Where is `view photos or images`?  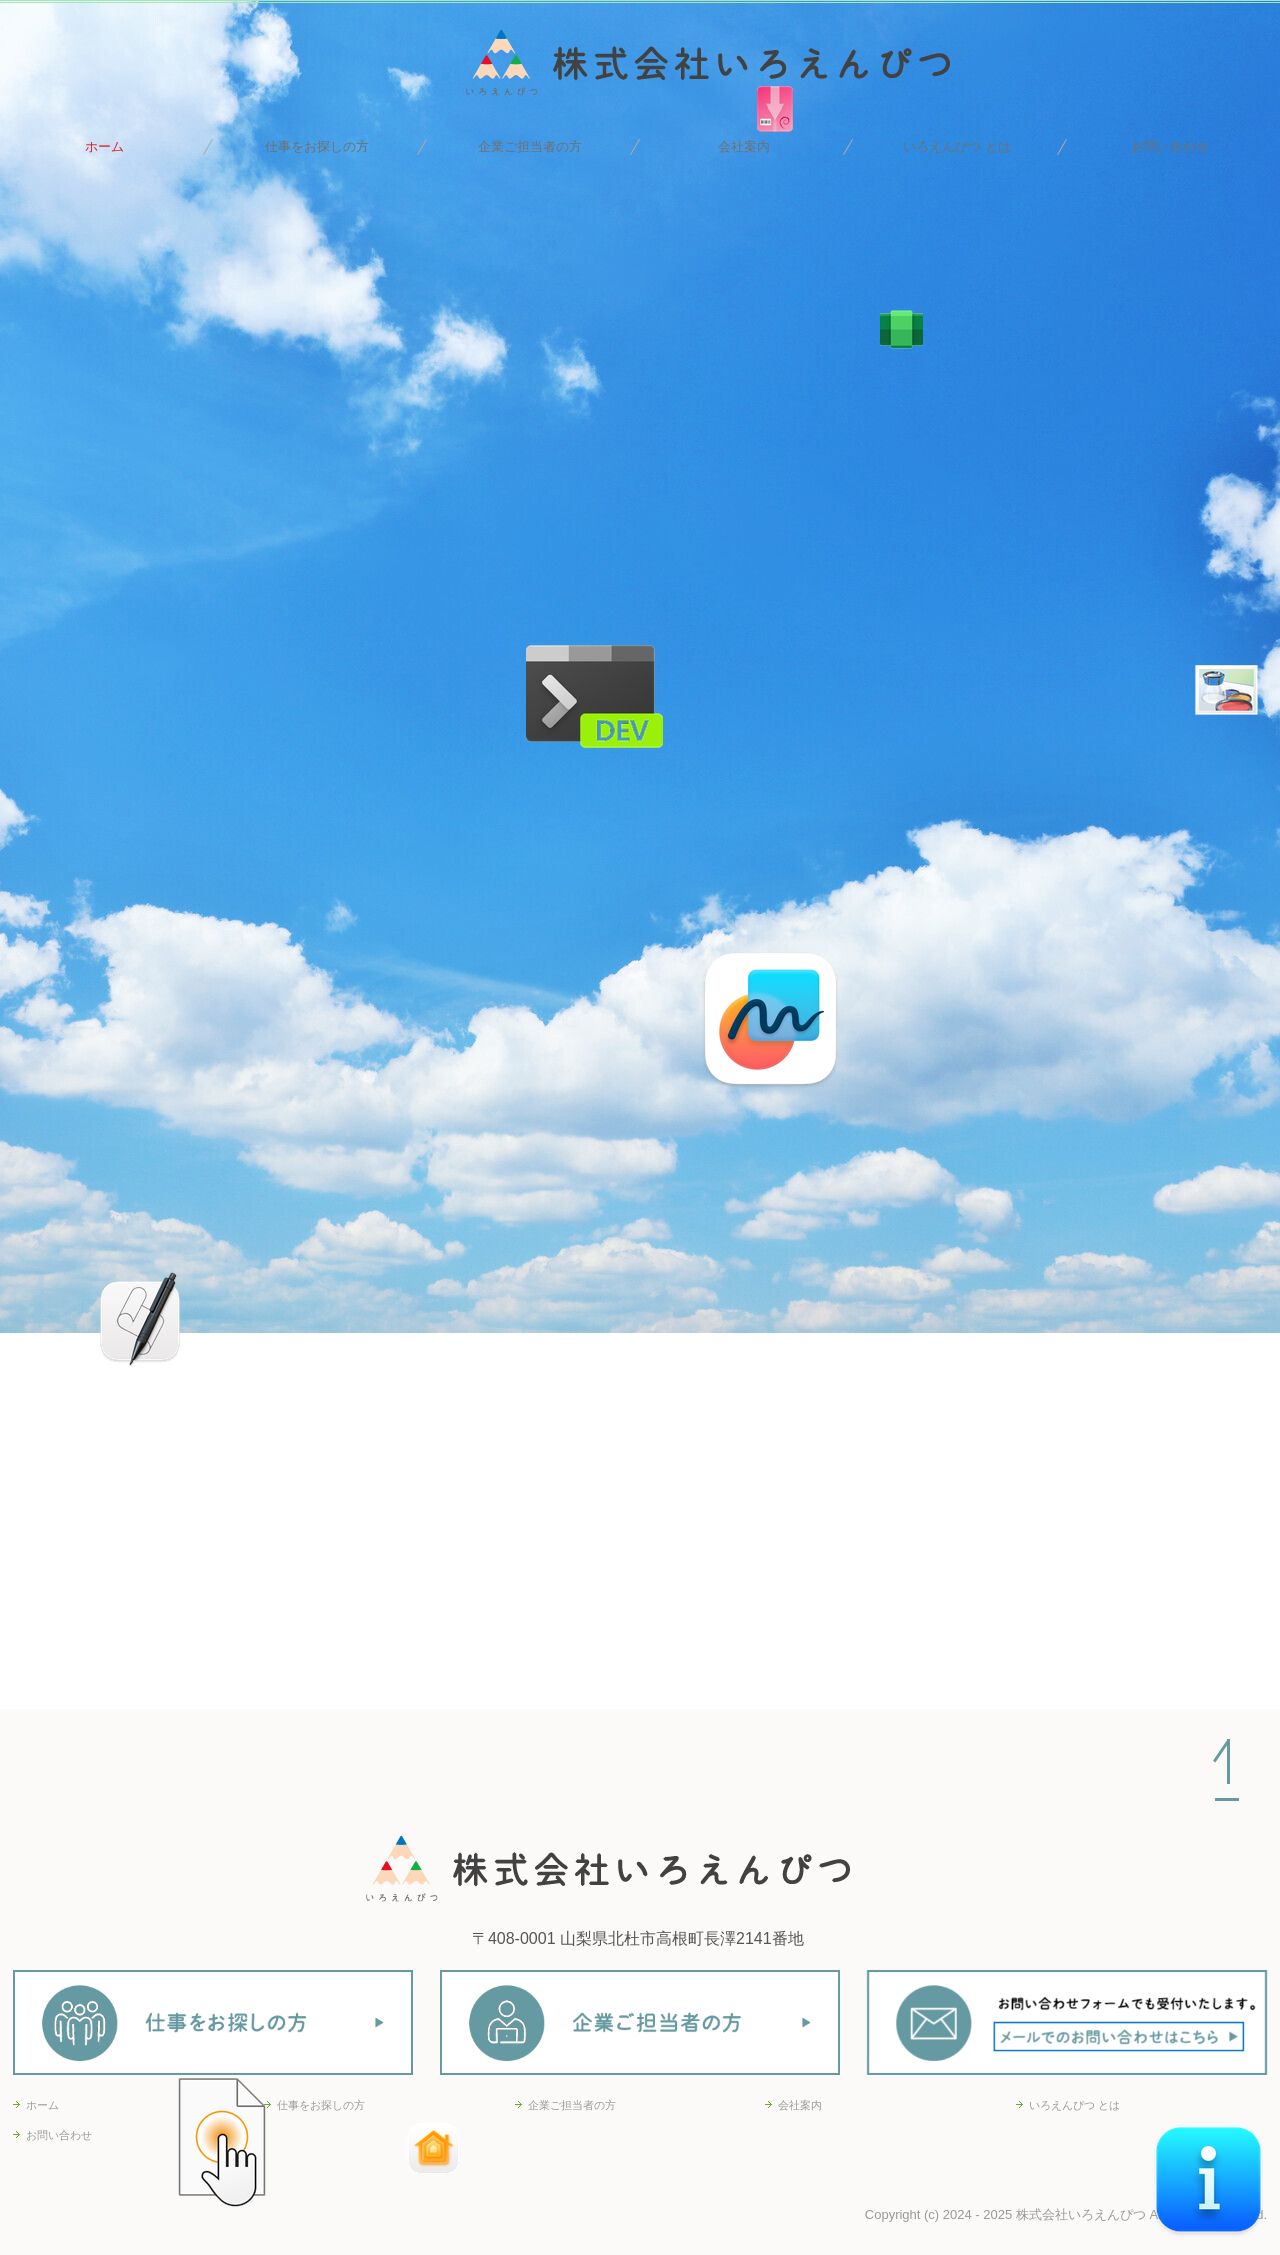
view photos or images is located at coordinates (1226, 683).